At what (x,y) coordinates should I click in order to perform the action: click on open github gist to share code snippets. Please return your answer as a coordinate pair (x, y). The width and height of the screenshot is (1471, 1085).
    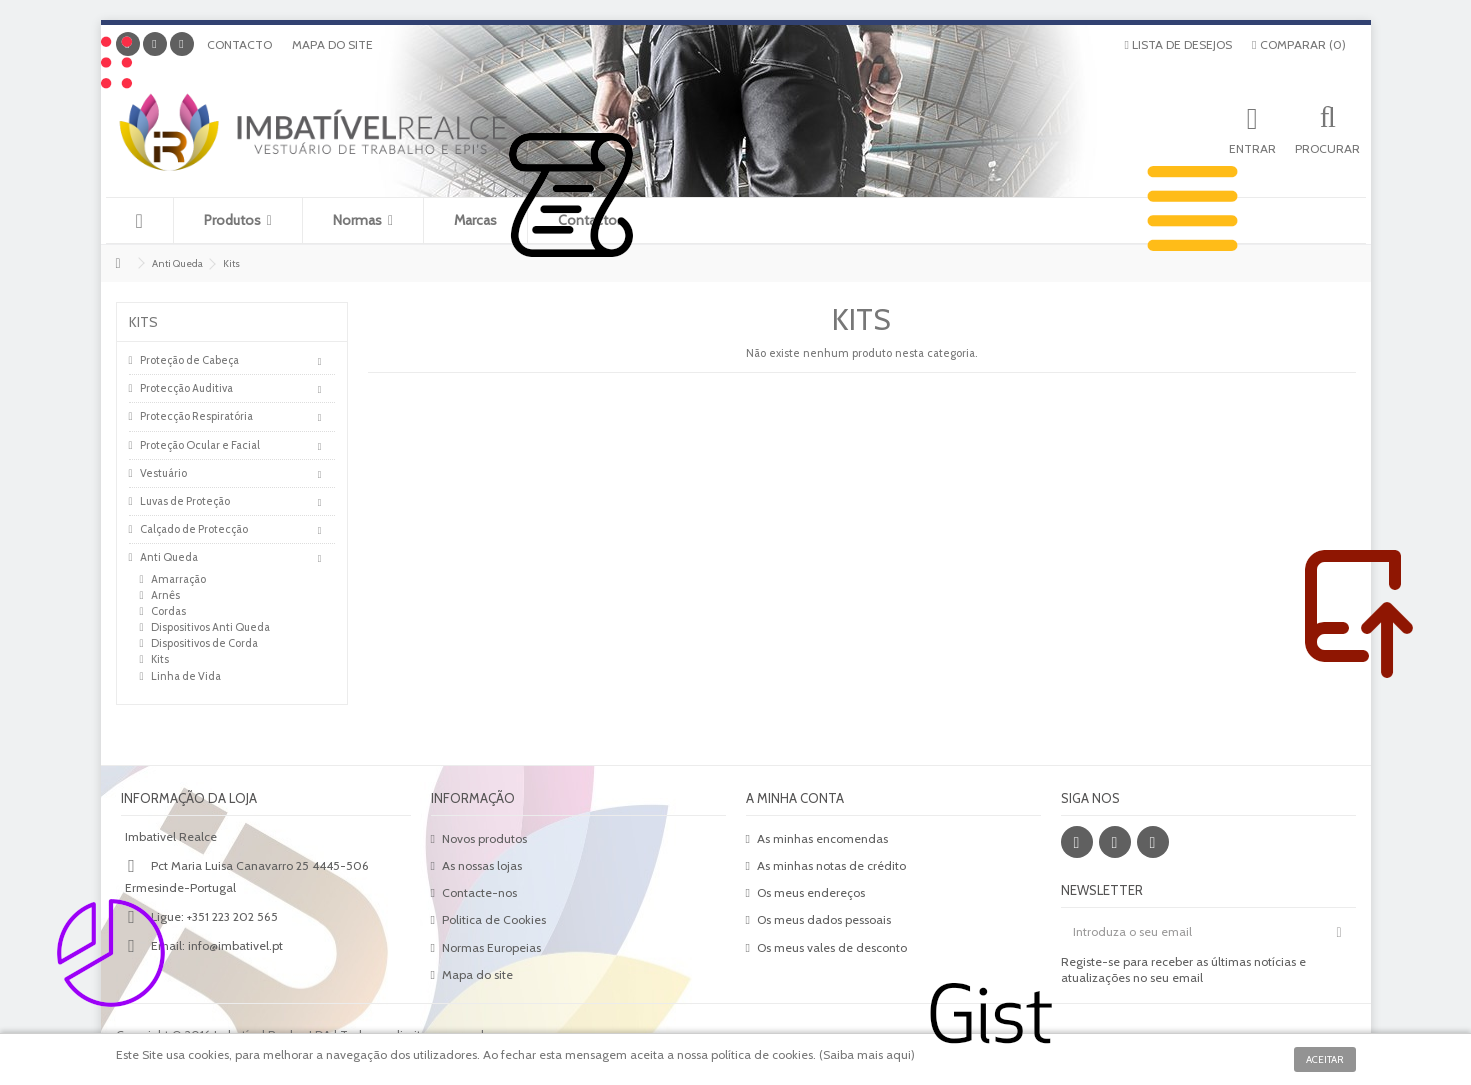
    Looking at the image, I should click on (993, 1013).